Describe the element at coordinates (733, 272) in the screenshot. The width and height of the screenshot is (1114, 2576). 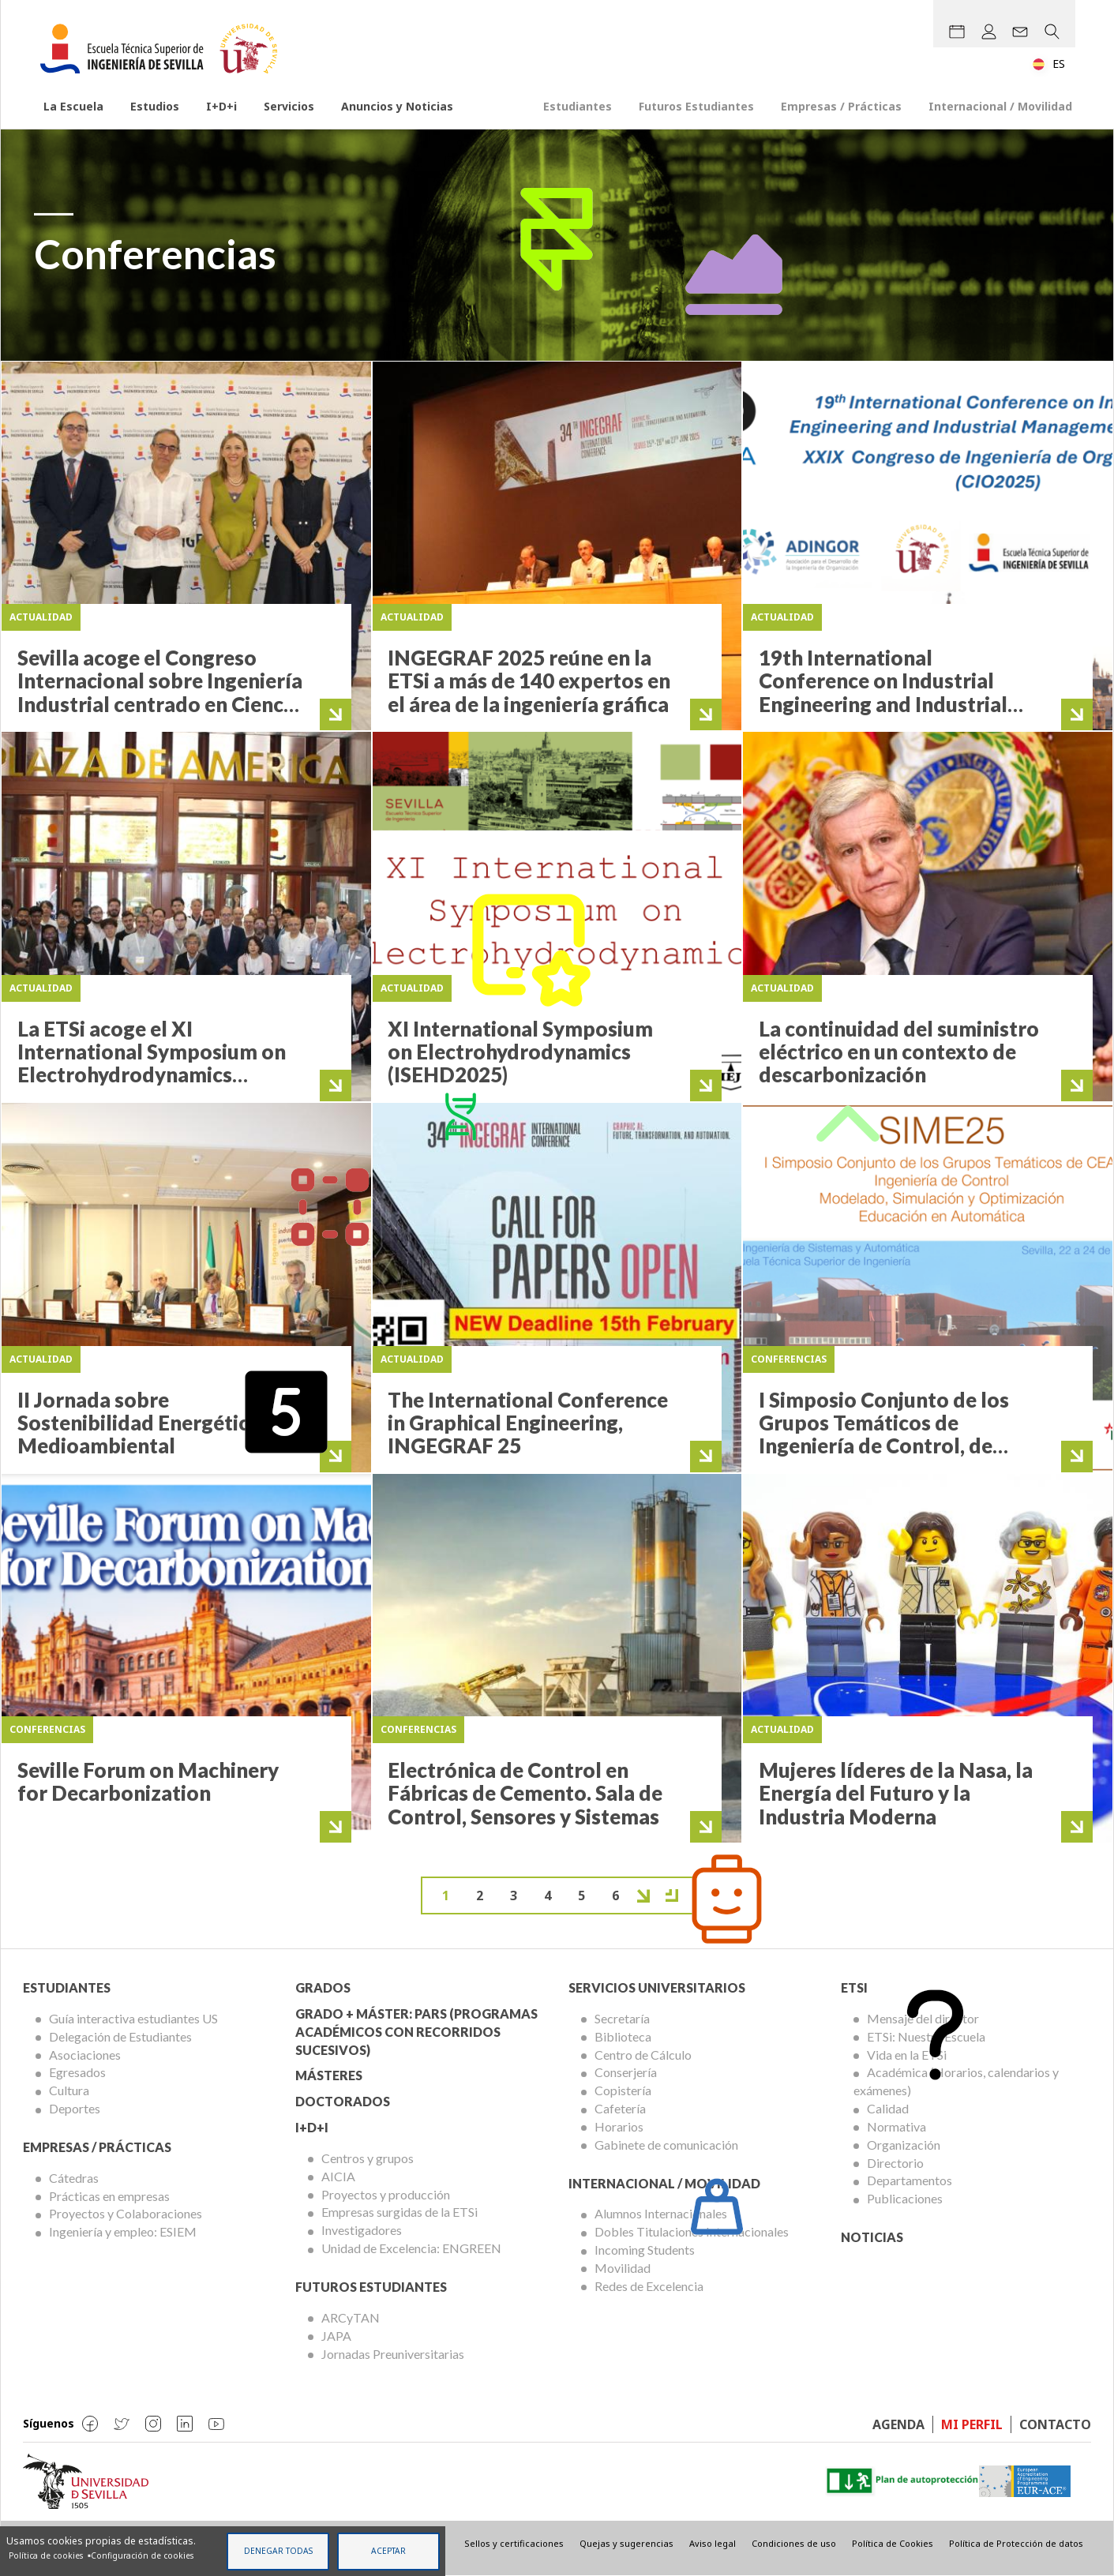
I see `view area chart or graph` at that location.